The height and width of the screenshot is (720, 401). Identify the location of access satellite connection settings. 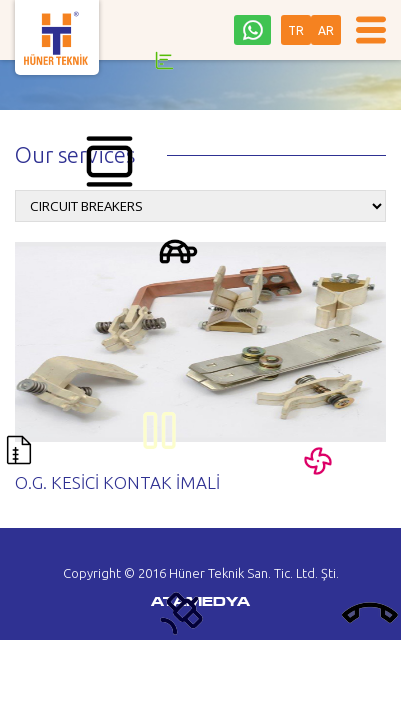
(181, 613).